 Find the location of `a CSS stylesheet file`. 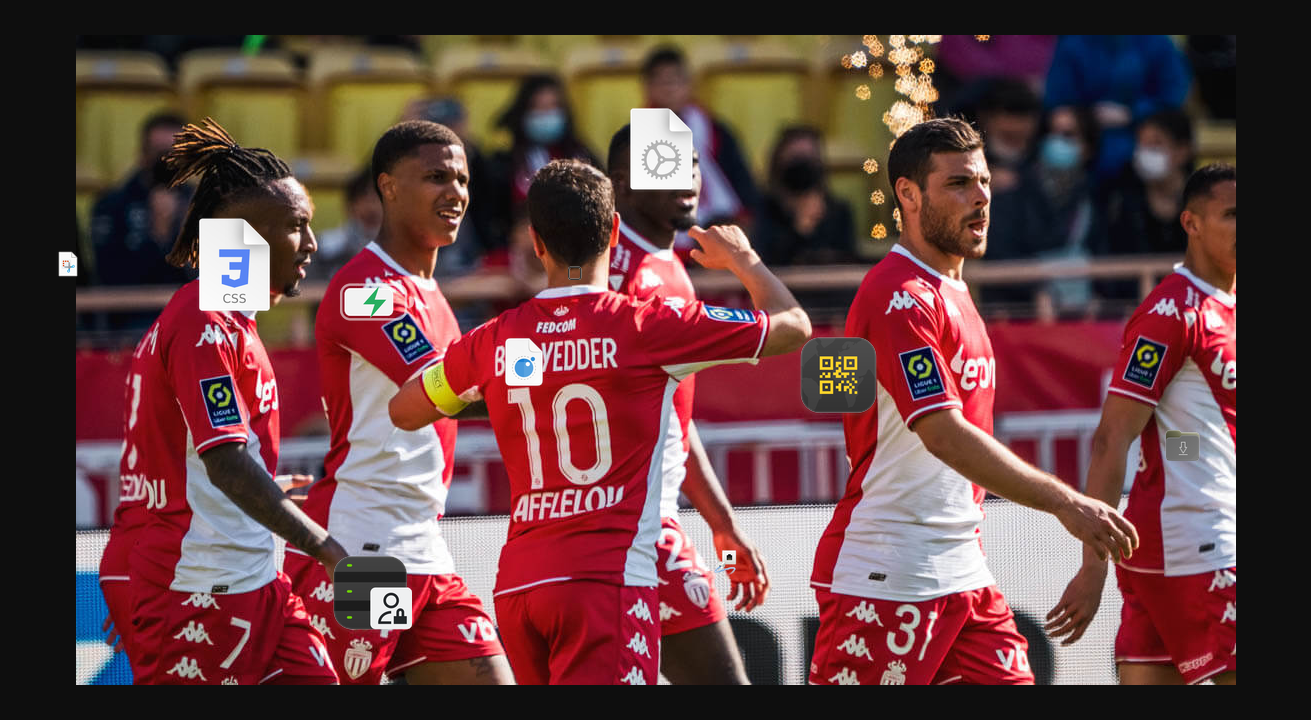

a CSS stylesheet file is located at coordinates (234, 266).